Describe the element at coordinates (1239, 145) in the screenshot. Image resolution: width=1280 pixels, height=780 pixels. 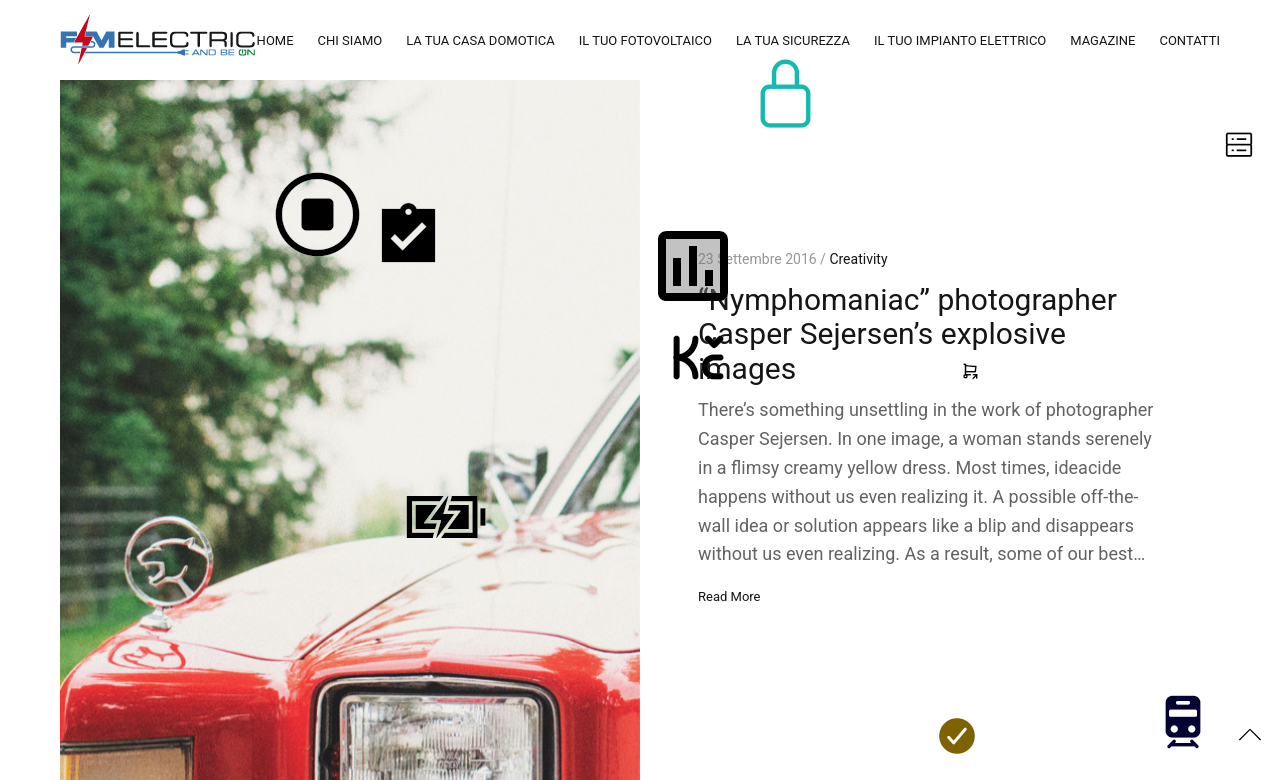
I see `access server settings or management` at that location.